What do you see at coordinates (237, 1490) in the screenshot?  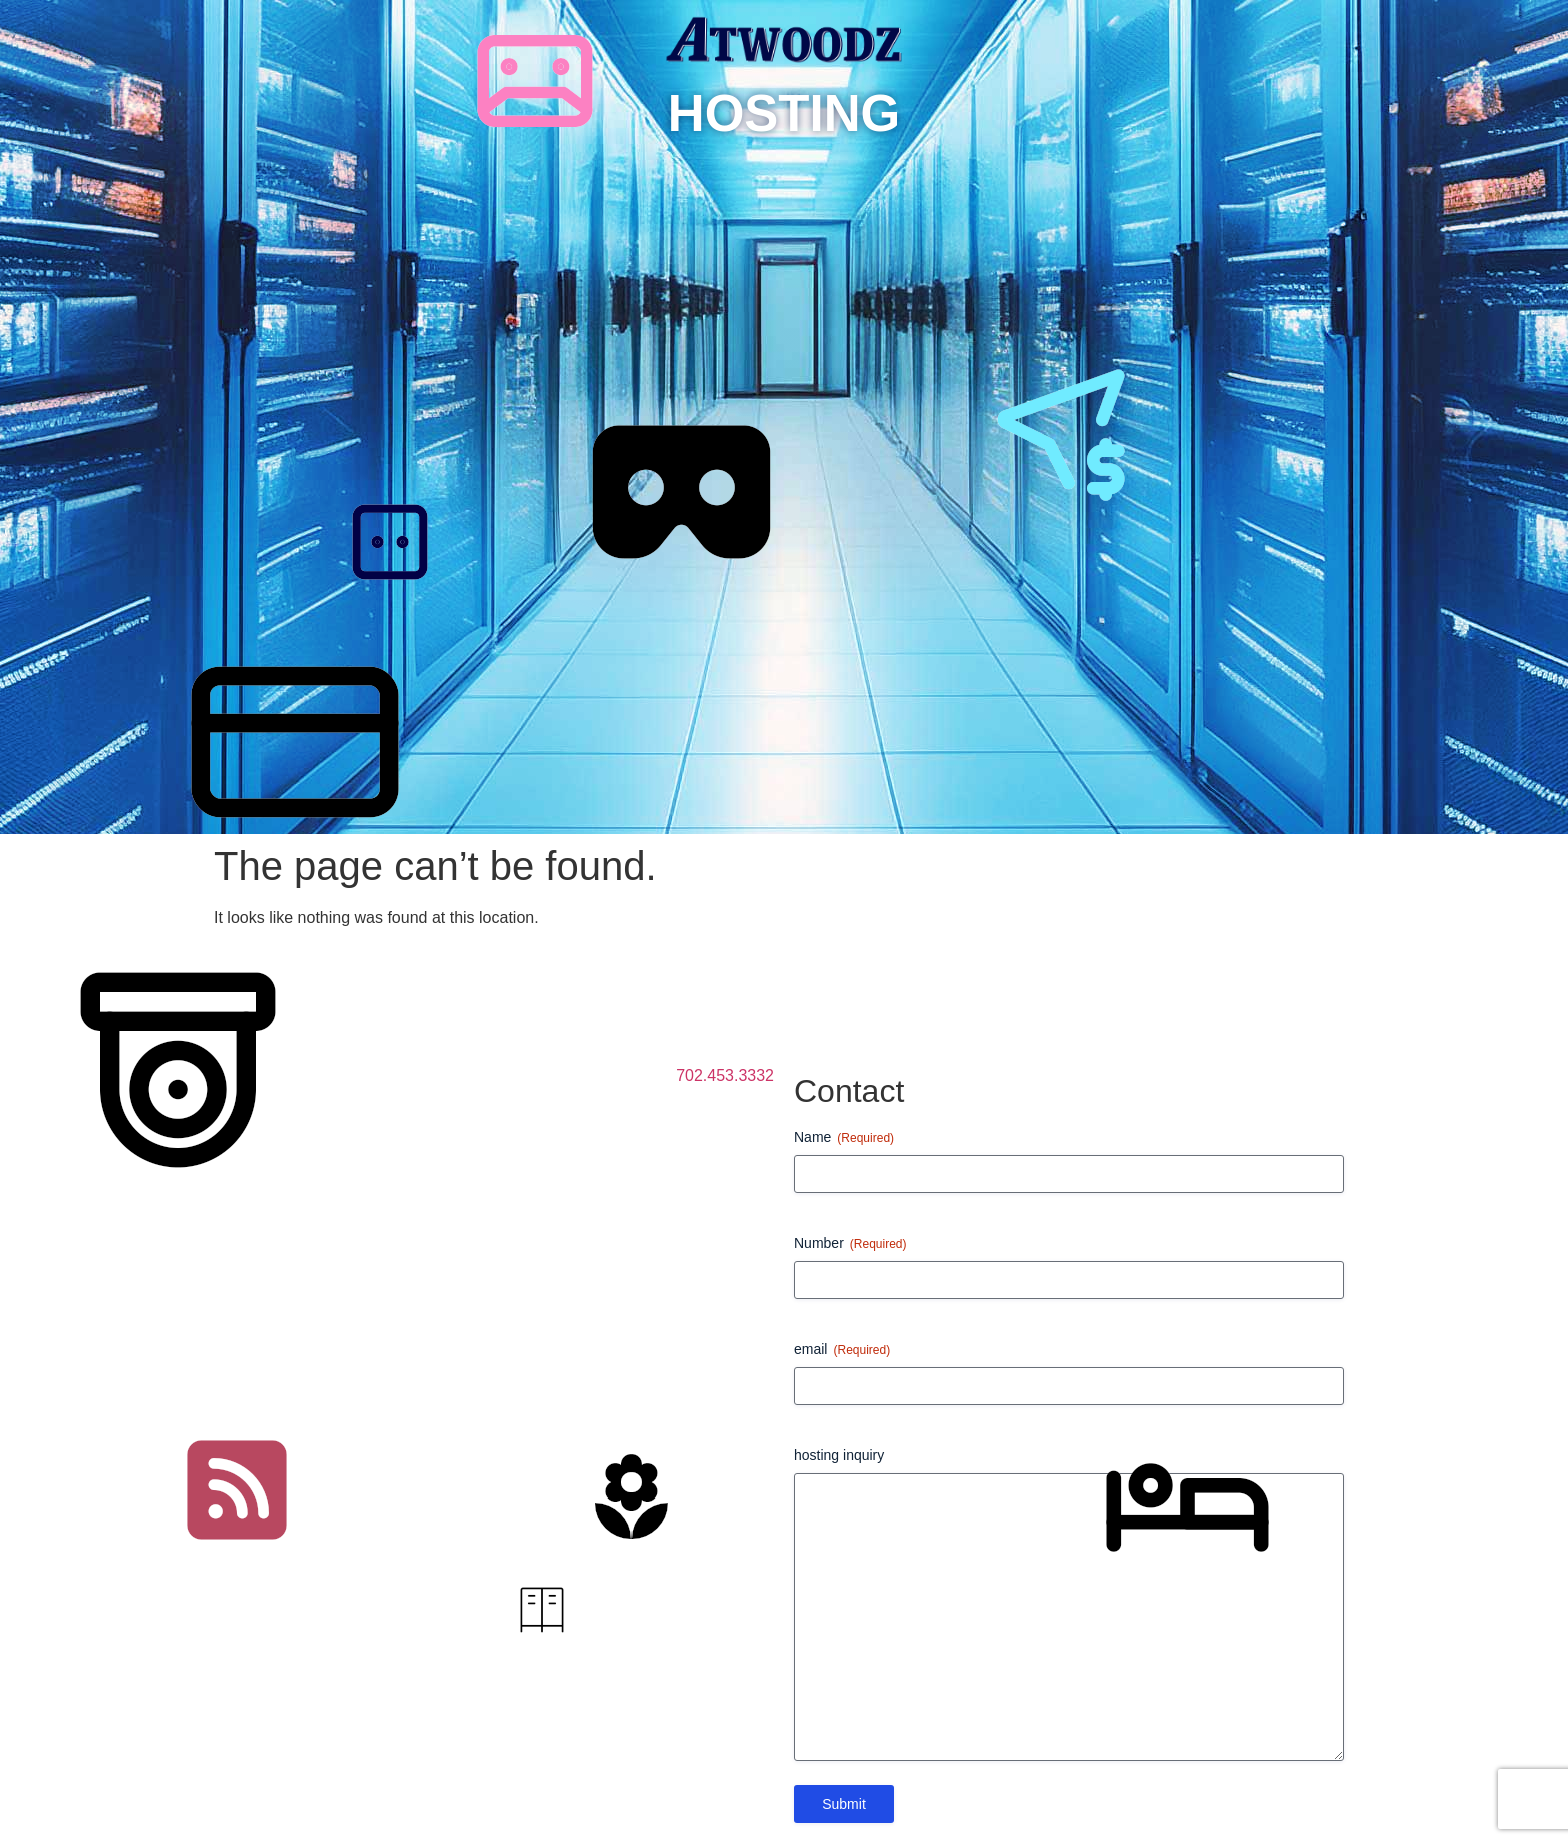 I see `subscribe to RSS feed` at bounding box center [237, 1490].